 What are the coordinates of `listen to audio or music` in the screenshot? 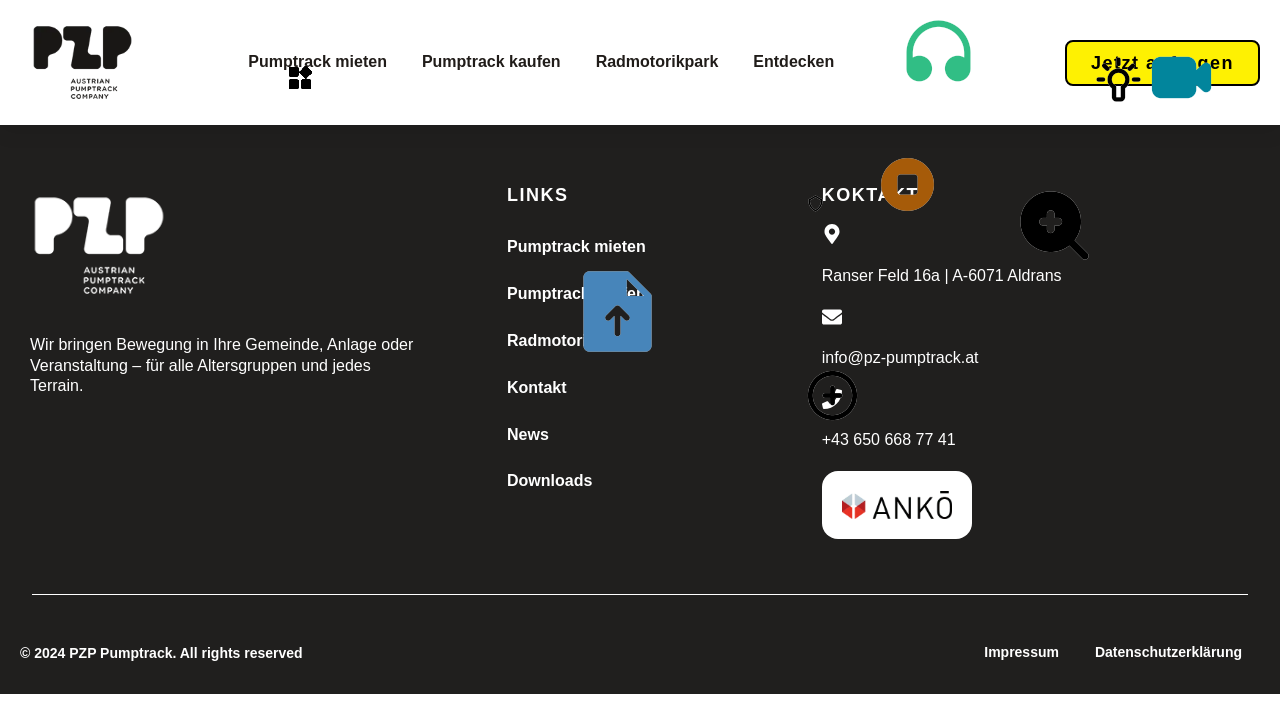 It's located at (938, 52).